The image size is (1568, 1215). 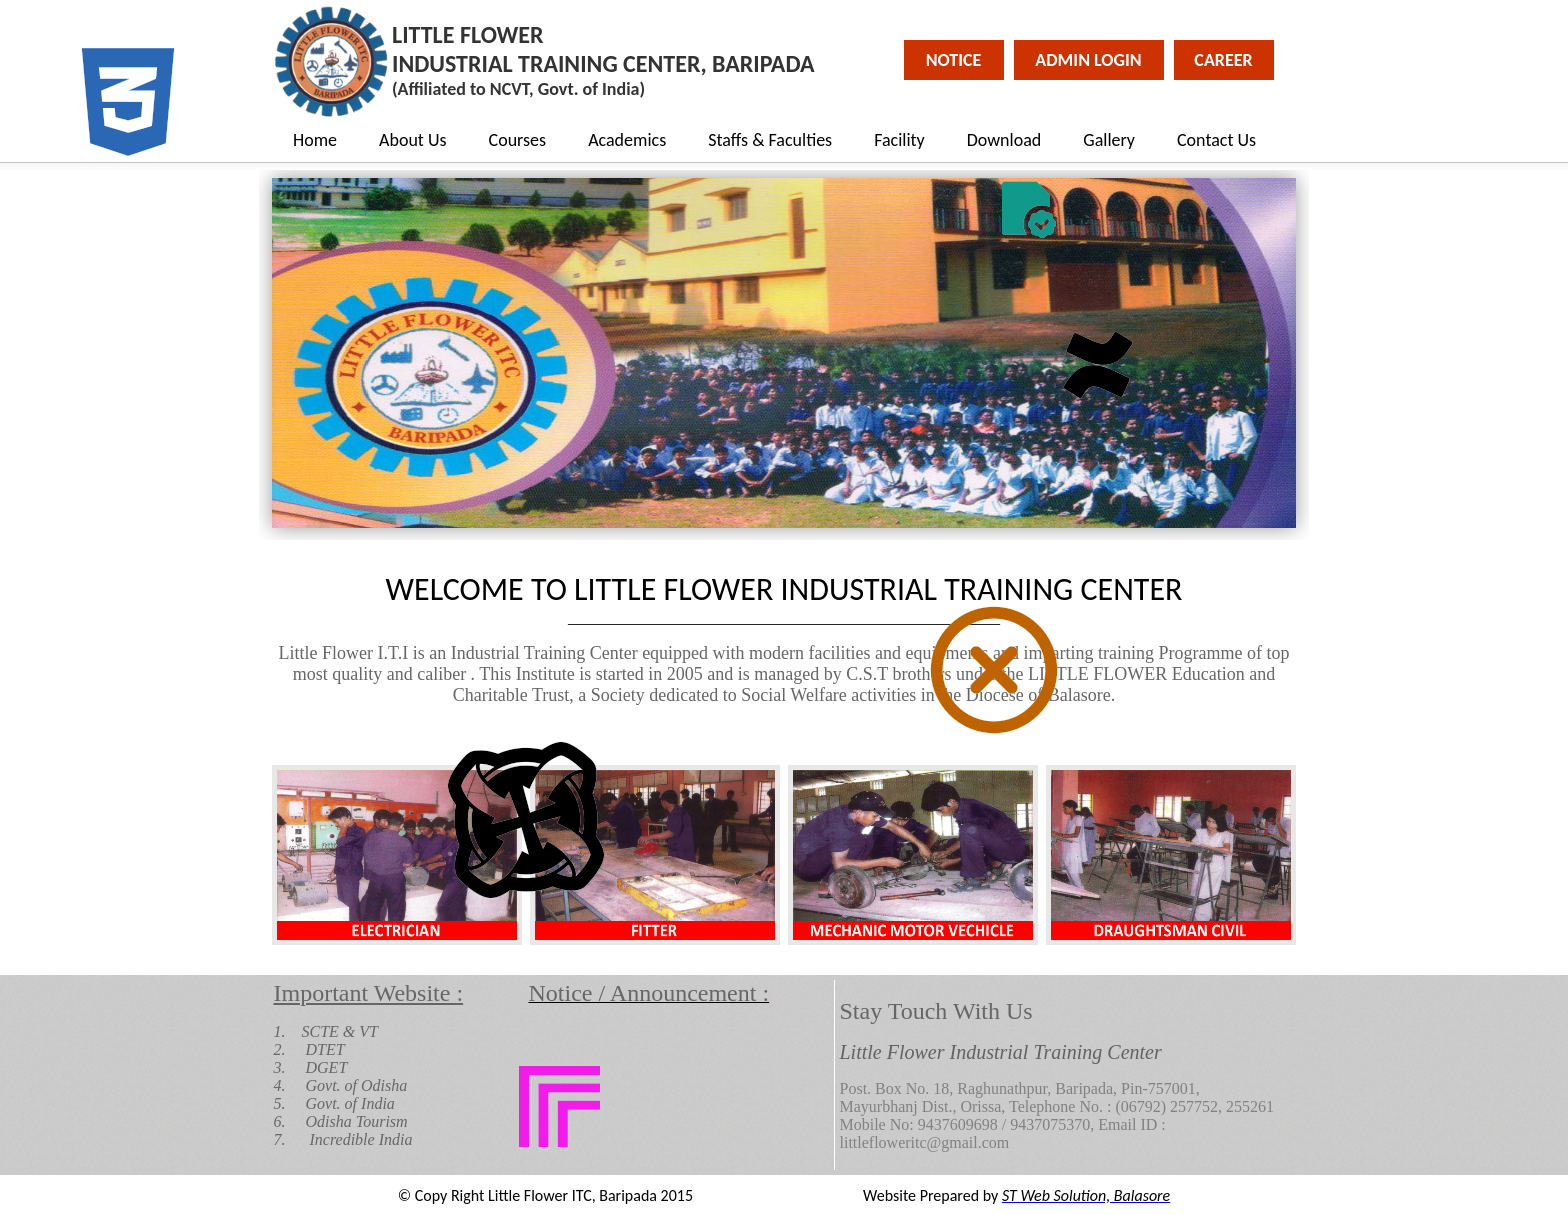 What do you see at coordinates (559, 1106) in the screenshot?
I see `replicate logo - access AI model hosting platform` at bounding box center [559, 1106].